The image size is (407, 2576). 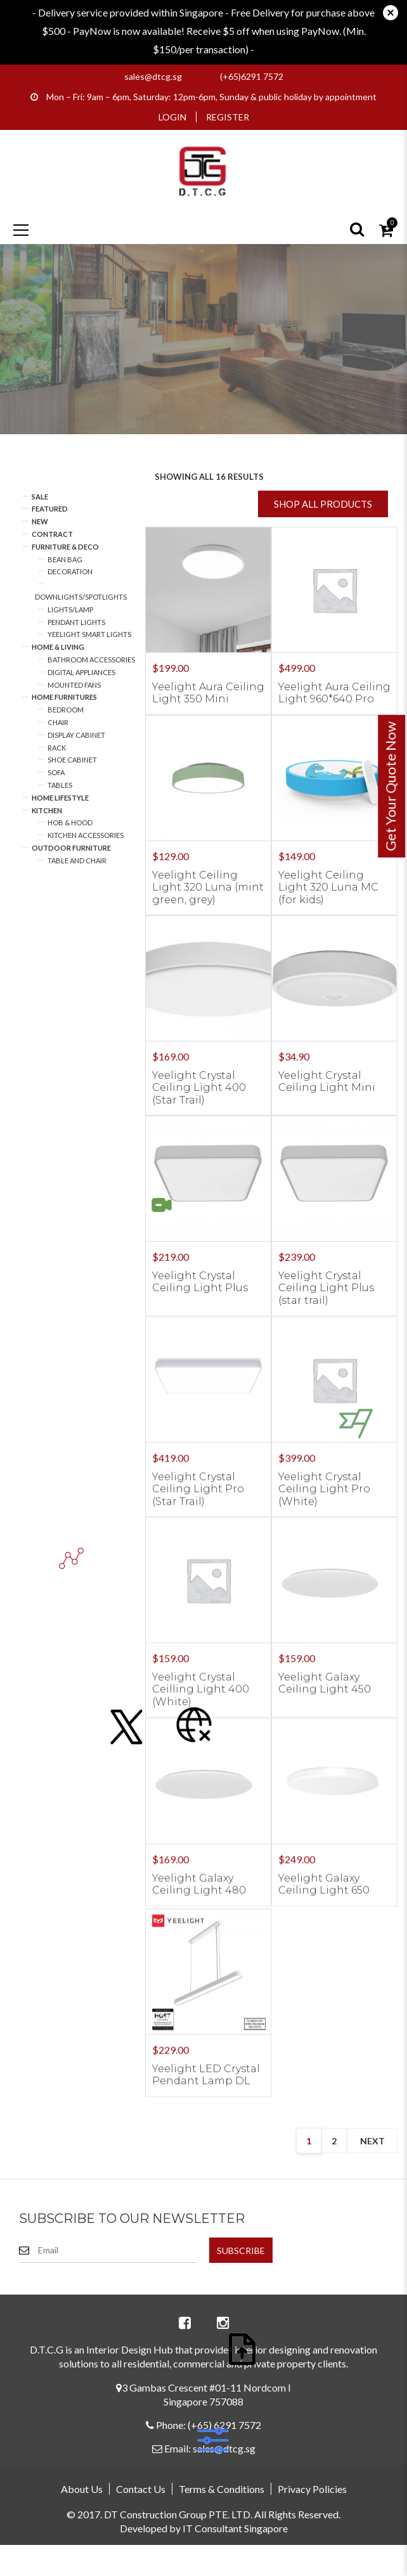 I want to click on access settings or preferences, so click(x=213, y=2440).